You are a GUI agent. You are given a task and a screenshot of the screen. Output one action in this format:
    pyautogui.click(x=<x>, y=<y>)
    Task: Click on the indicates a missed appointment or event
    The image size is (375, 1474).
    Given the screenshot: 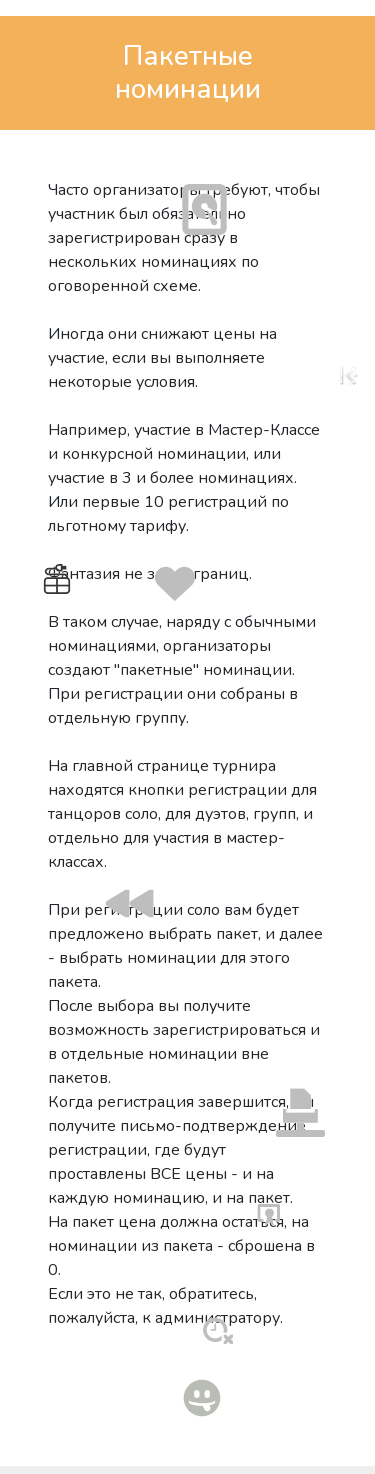 What is the action you would take?
    pyautogui.click(x=218, y=1329)
    